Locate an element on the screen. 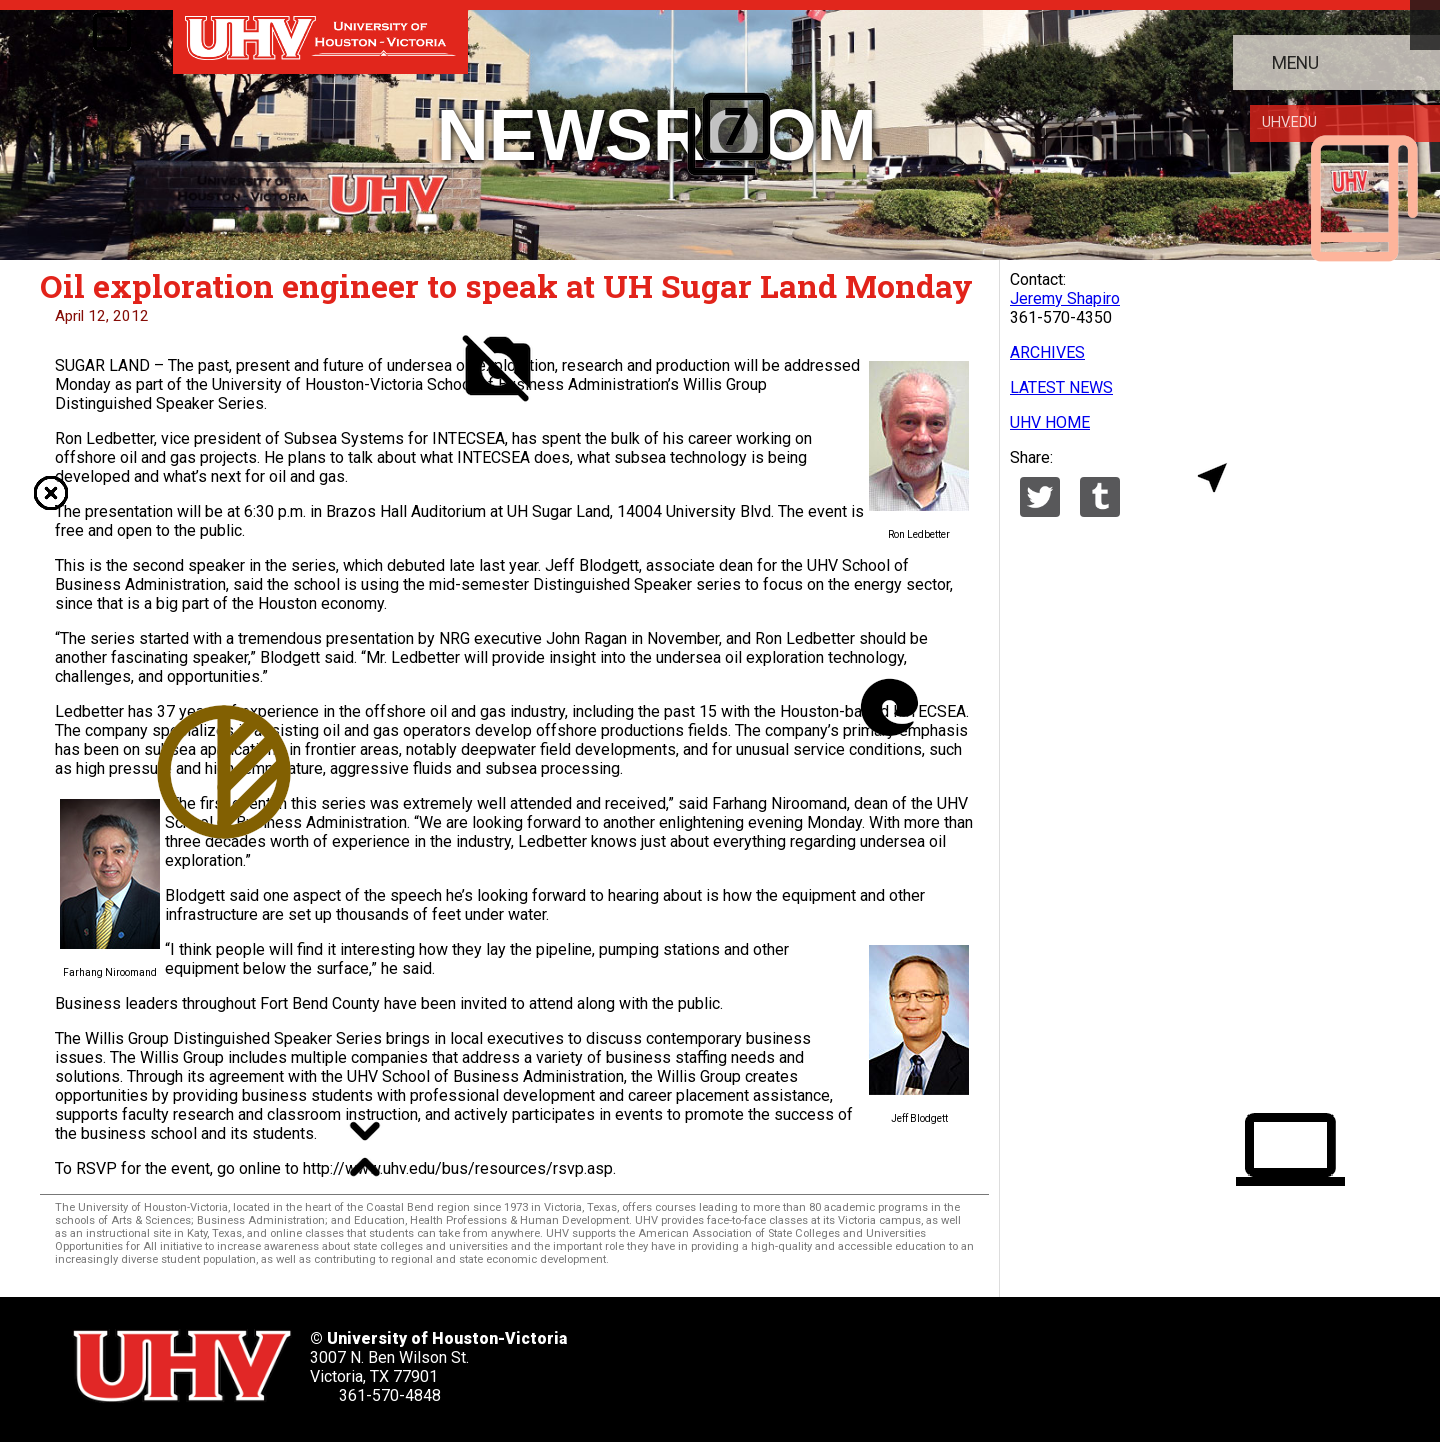 This screenshot has width=1440, height=1442. indicates partial selection in a list is located at coordinates (112, 32).